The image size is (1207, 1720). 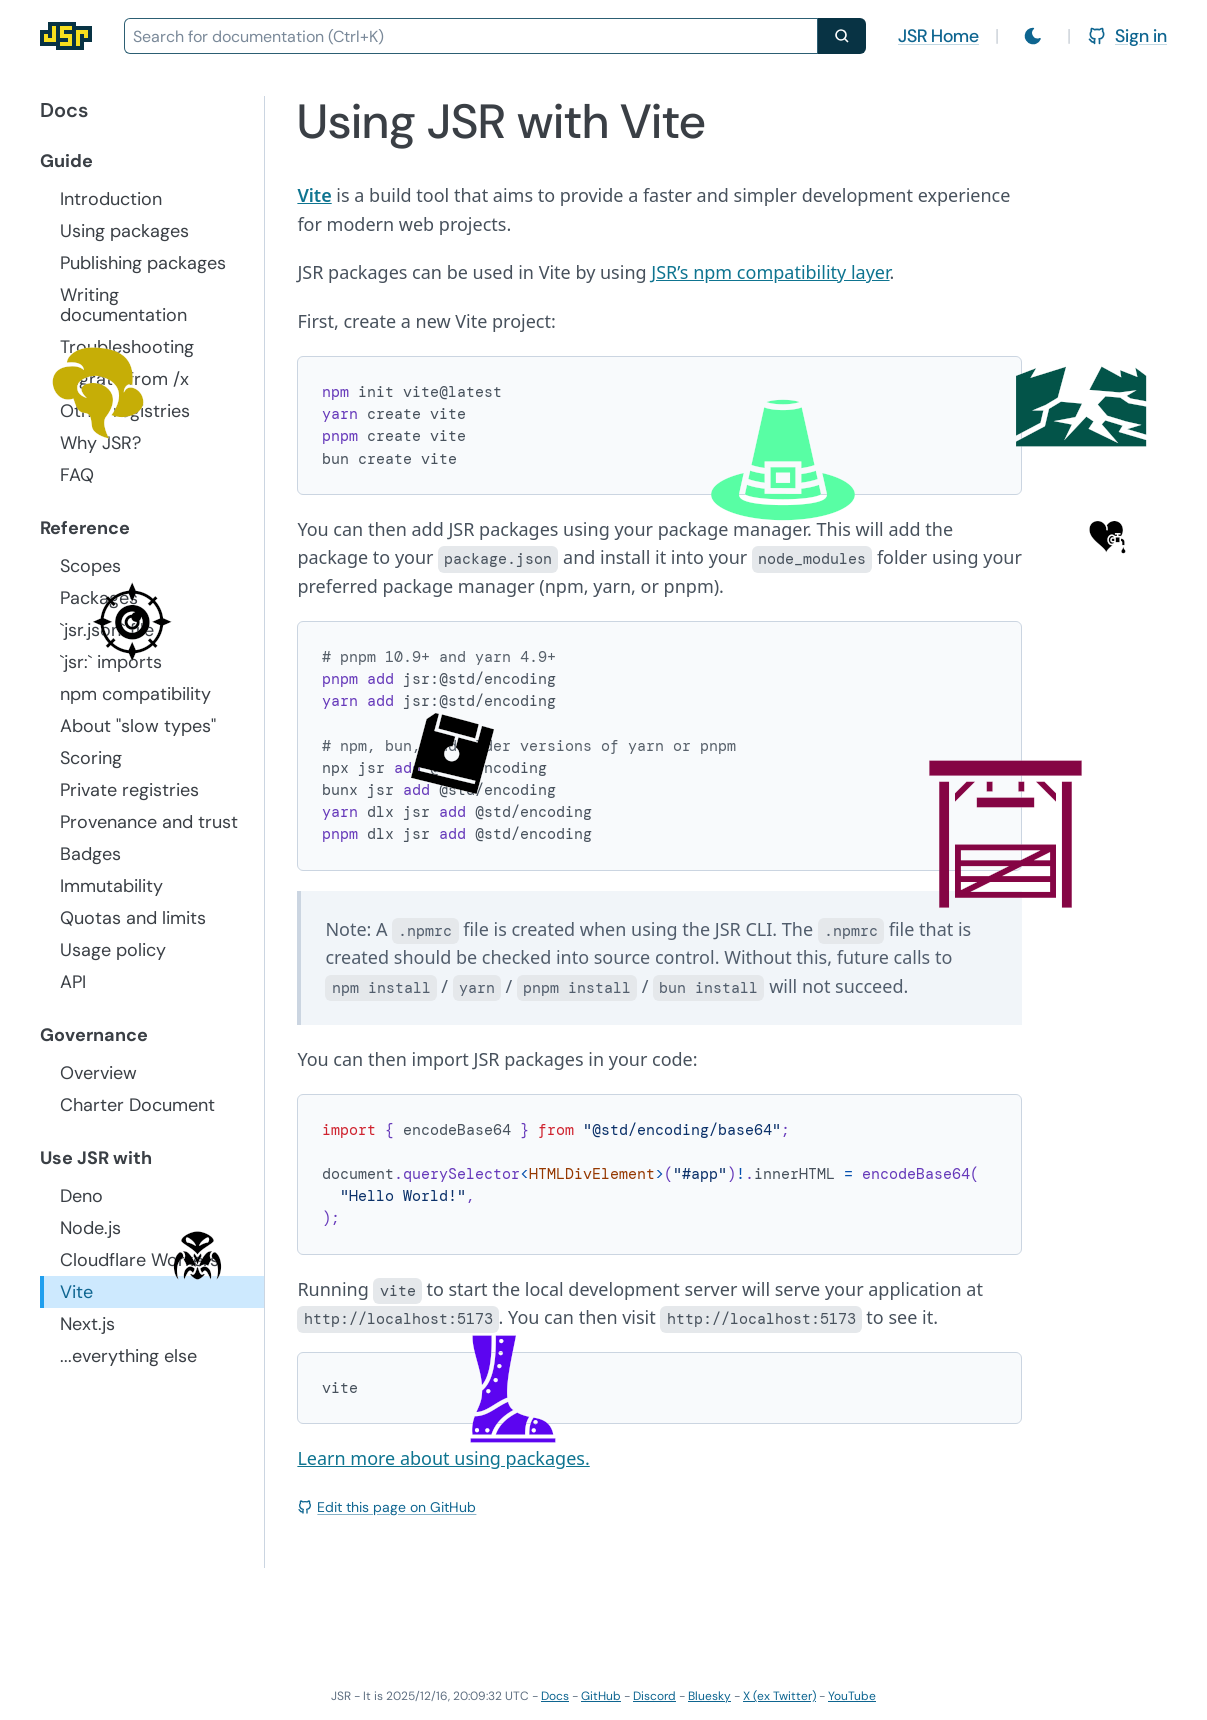 What do you see at coordinates (452, 753) in the screenshot?
I see `save your current progress` at bounding box center [452, 753].